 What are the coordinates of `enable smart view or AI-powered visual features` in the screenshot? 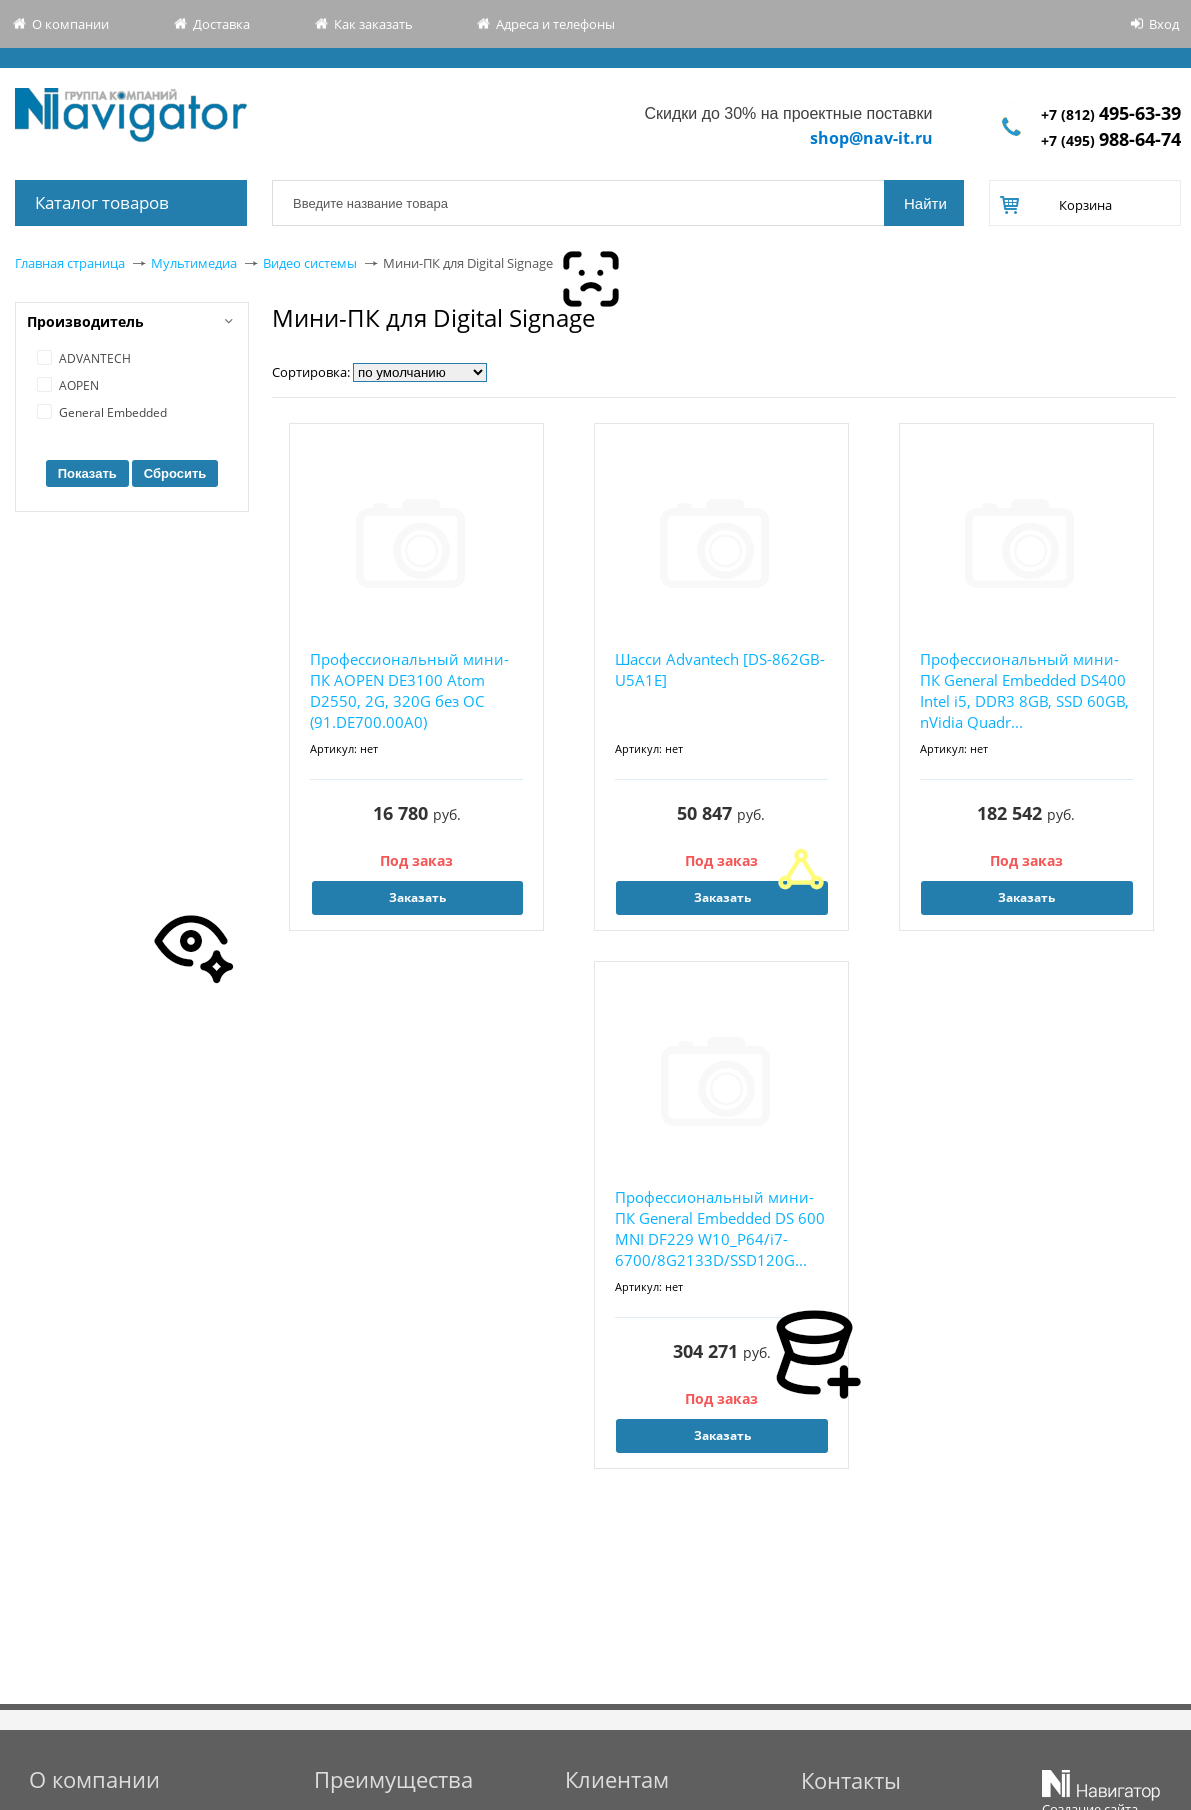 It's located at (191, 941).